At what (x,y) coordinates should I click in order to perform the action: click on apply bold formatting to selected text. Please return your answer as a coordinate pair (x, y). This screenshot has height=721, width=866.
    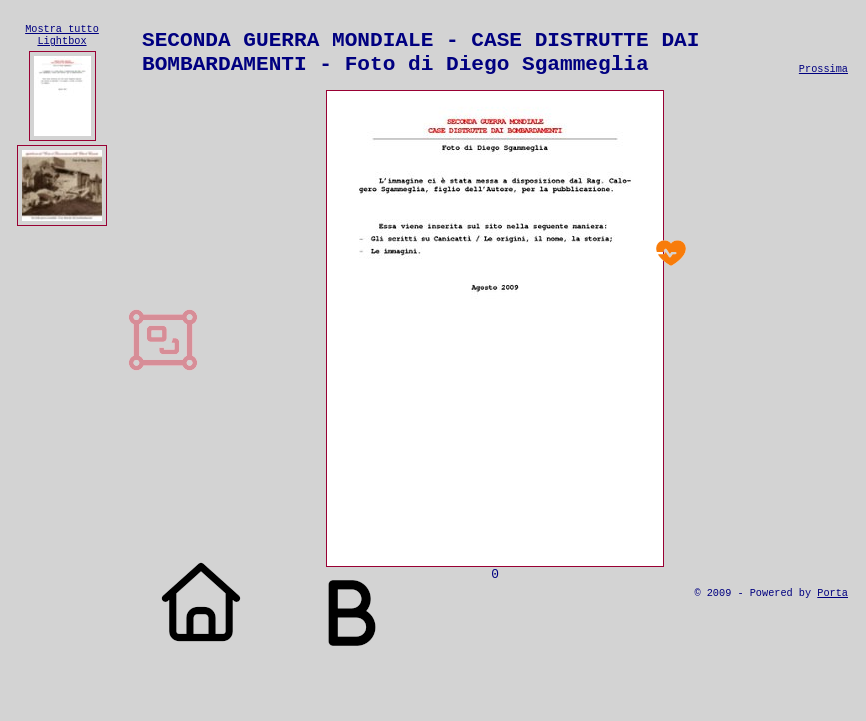
    Looking at the image, I should click on (352, 613).